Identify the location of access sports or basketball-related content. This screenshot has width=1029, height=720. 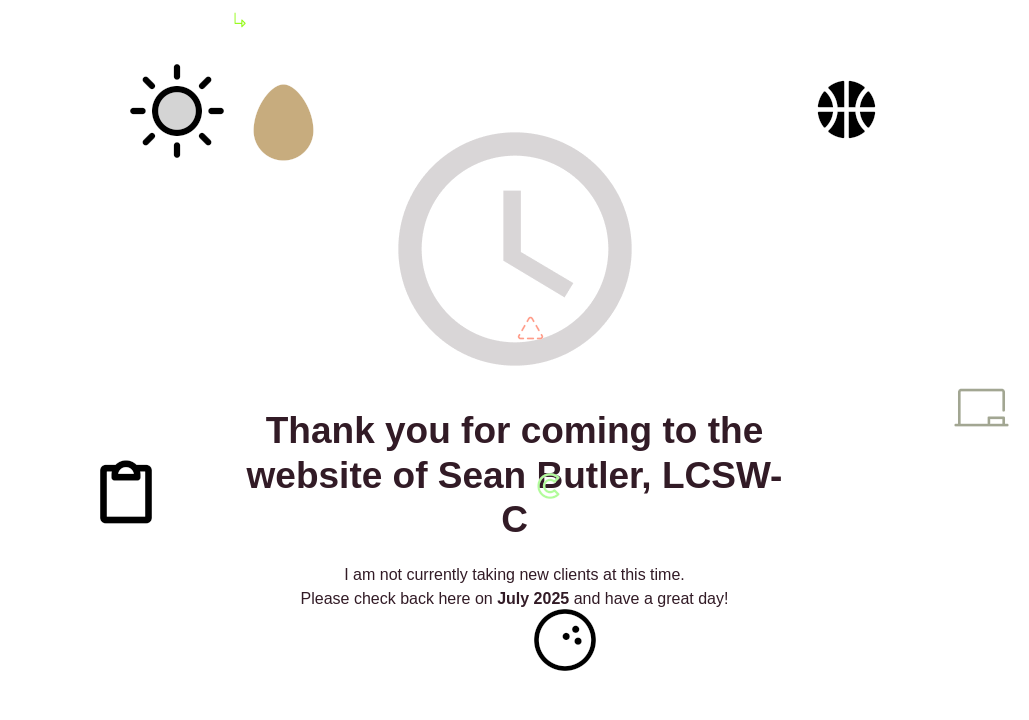
(846, 109).